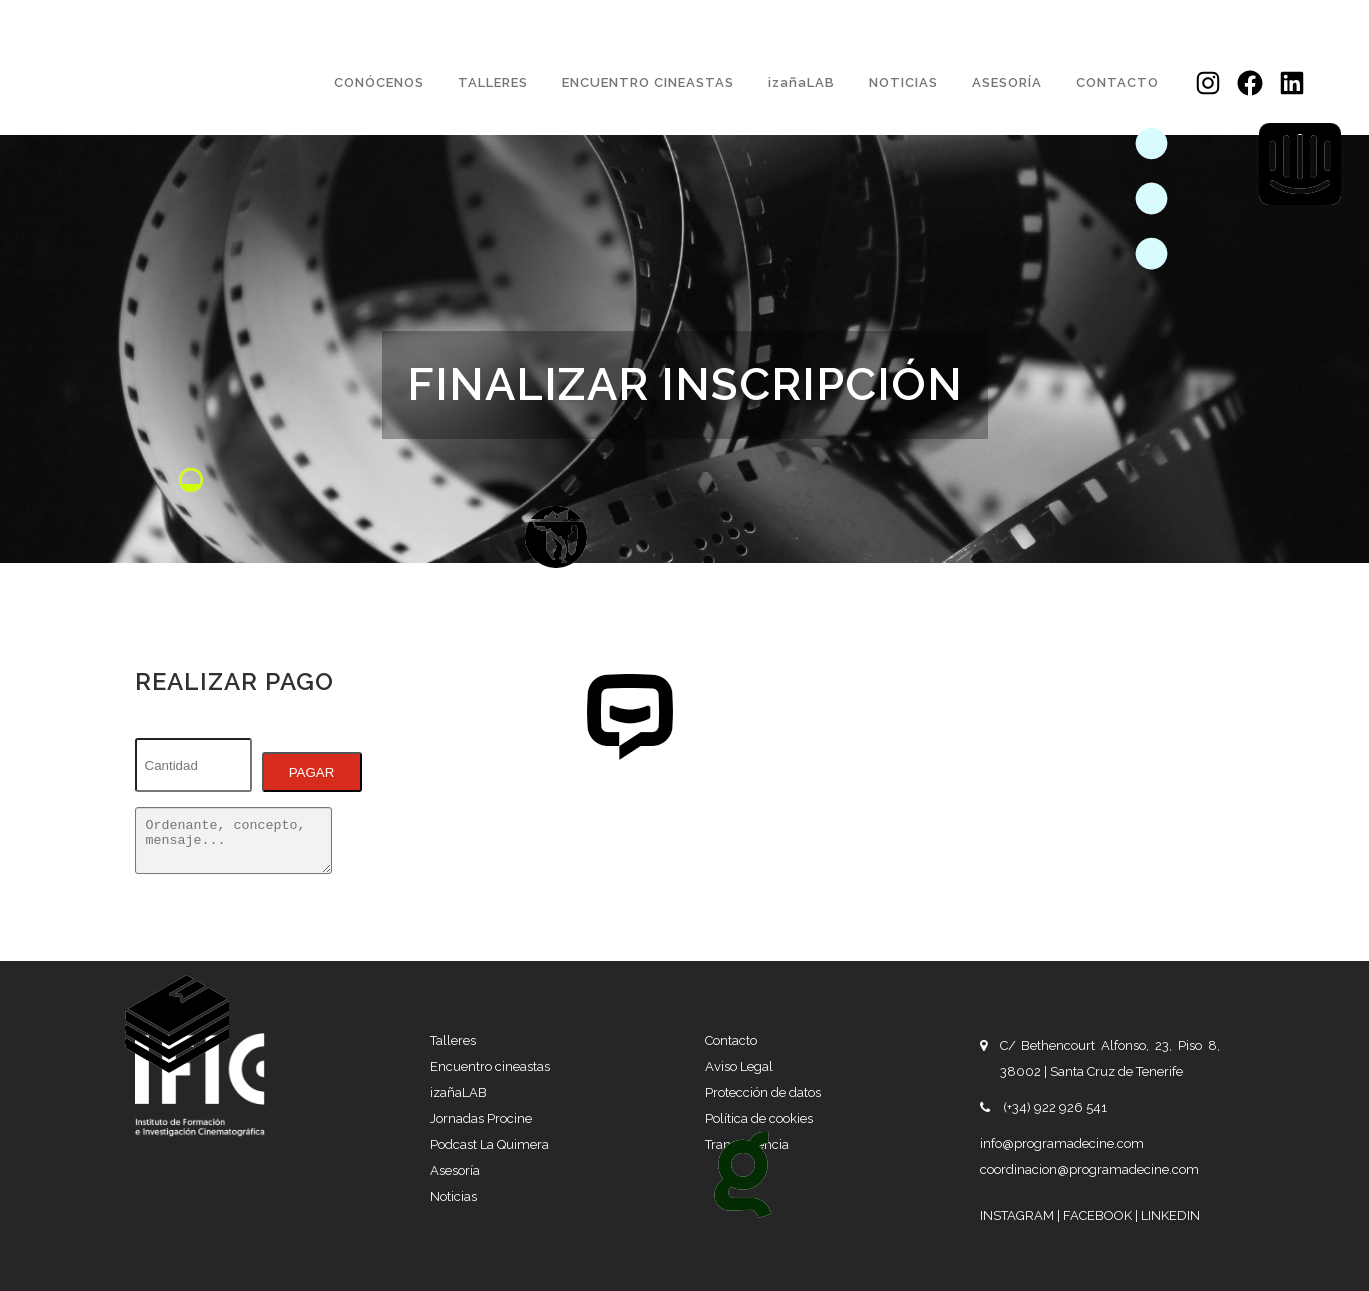 This screenshot has width=1369, height=1291. What do you see at coordinates (630, 717) in the screenshot?
I see `open chatbot assistant` at bounding box center [630, 717].